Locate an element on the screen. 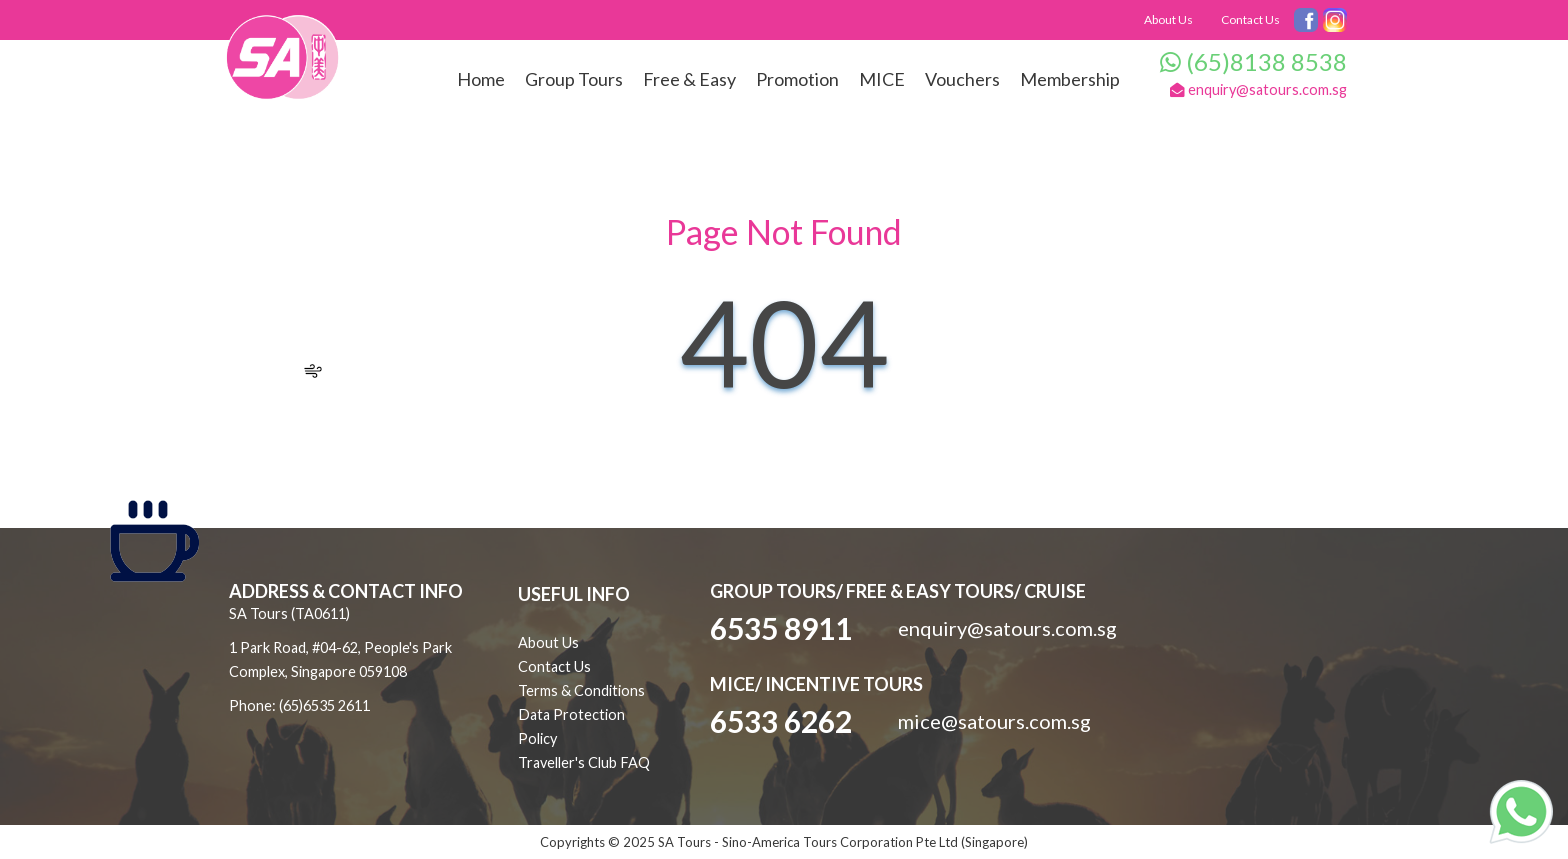  find nearby coffee shops or cafes is located at coordinates (151, 544).